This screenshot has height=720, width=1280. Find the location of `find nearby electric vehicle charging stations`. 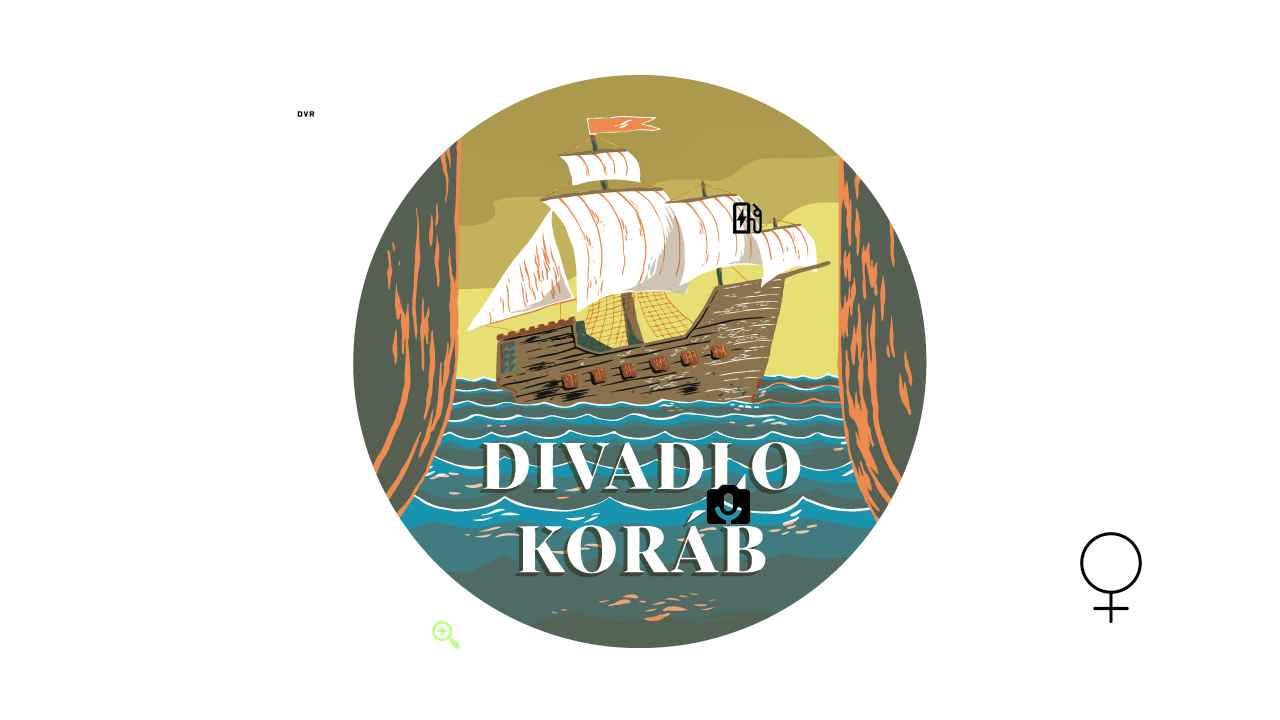

find nearby electric vehicle charging stations is located at coordinates (747, 218).